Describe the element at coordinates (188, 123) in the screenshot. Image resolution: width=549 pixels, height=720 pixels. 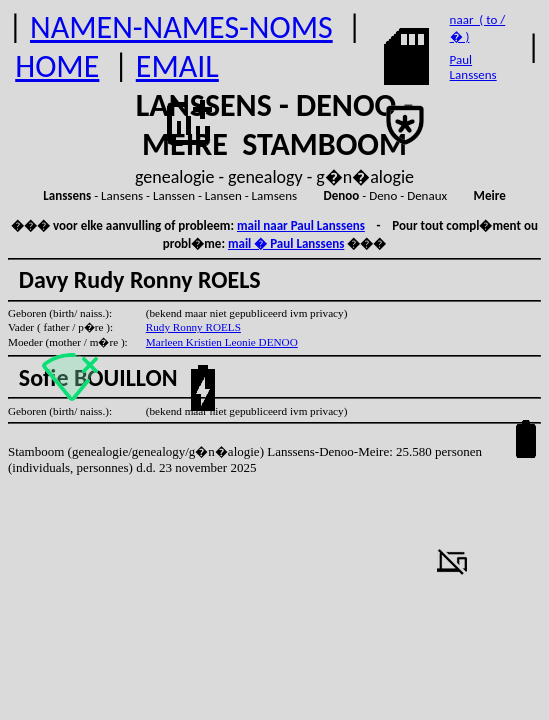
I see `add a new chart or graph` at that location.